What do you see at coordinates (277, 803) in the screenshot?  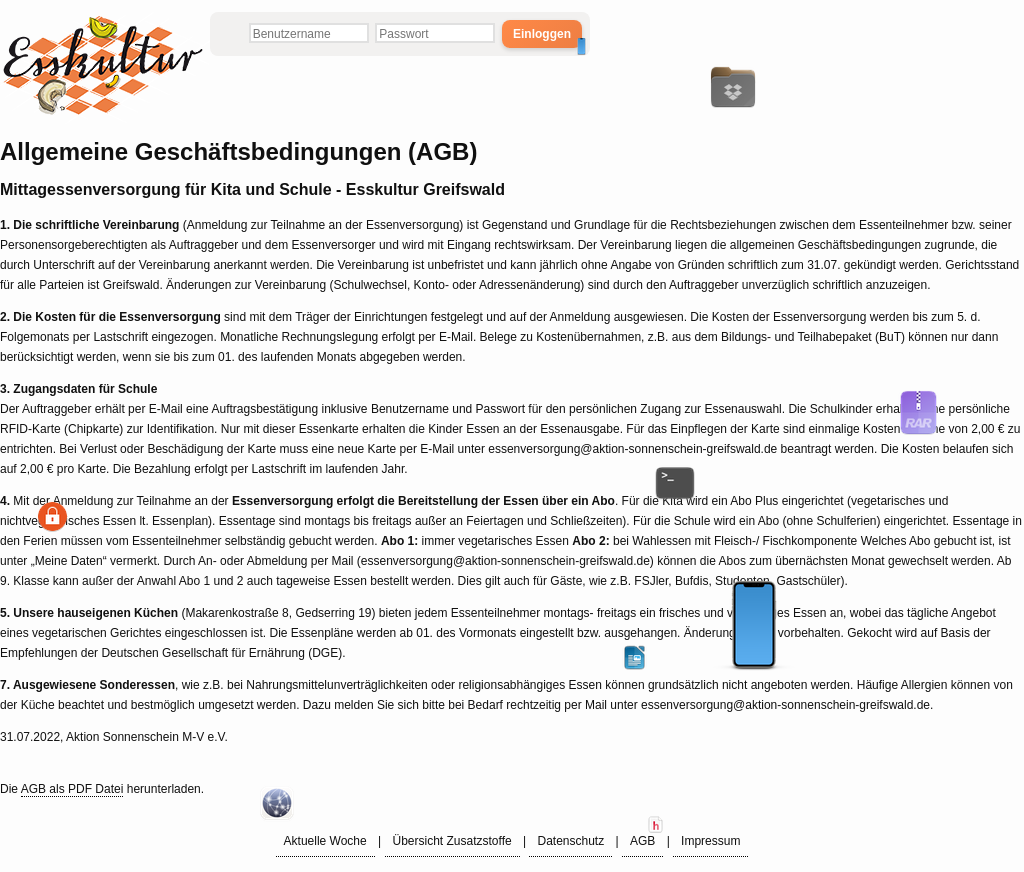 I see `access network file system or shared storage` at bounding box center [277, 803].